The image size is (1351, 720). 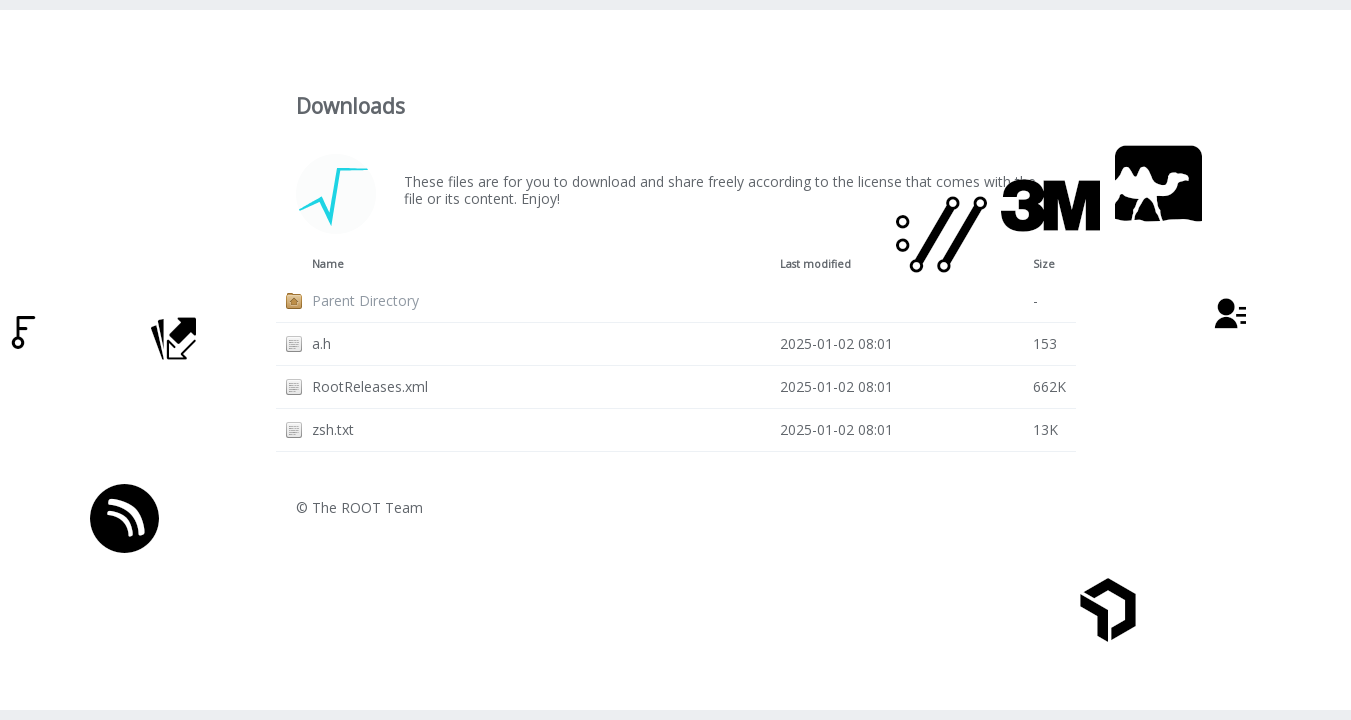 What do you see at coordinates (941, 234) in the screenshot?
I see `visit curl website or documentation` at bounding box center [941, 234].